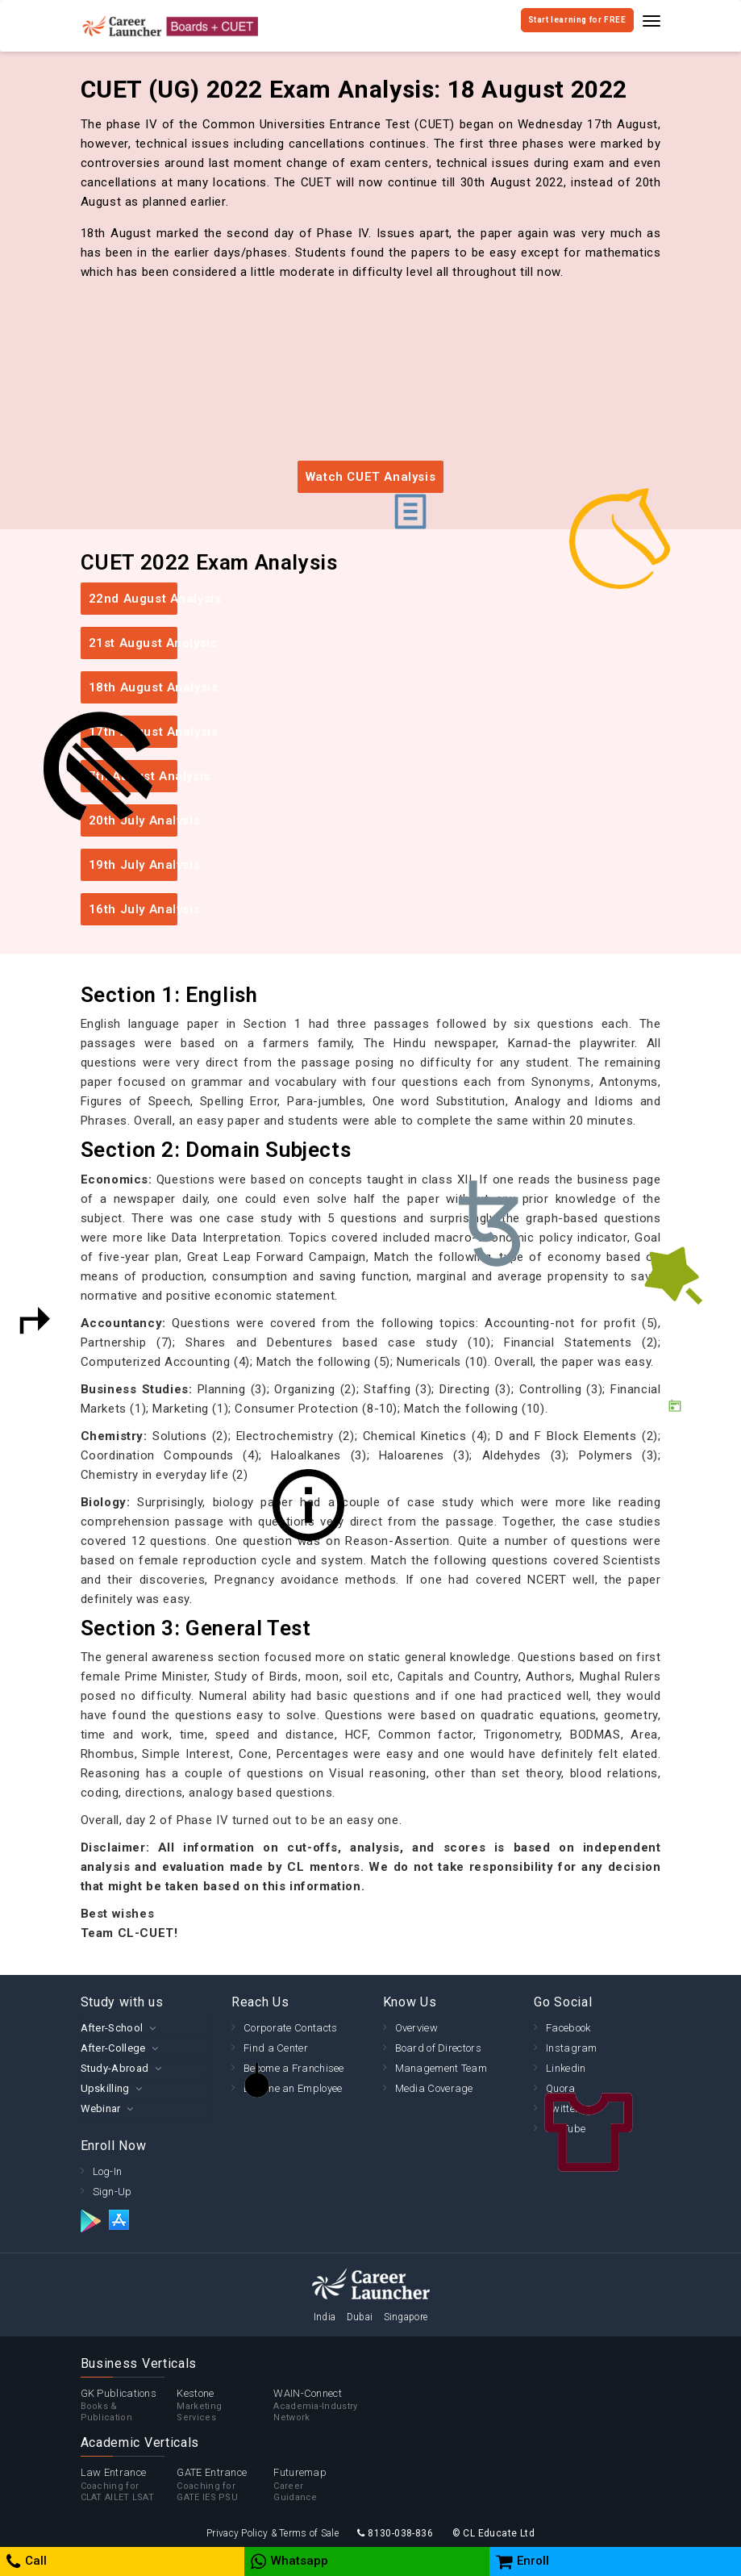 The width and height of the screenshot is (741, 2576). What do you see at coordinates (589, 2132) in the screenshot?
I see `browse clothing or apparel items` at bounding box center [589, 2132].